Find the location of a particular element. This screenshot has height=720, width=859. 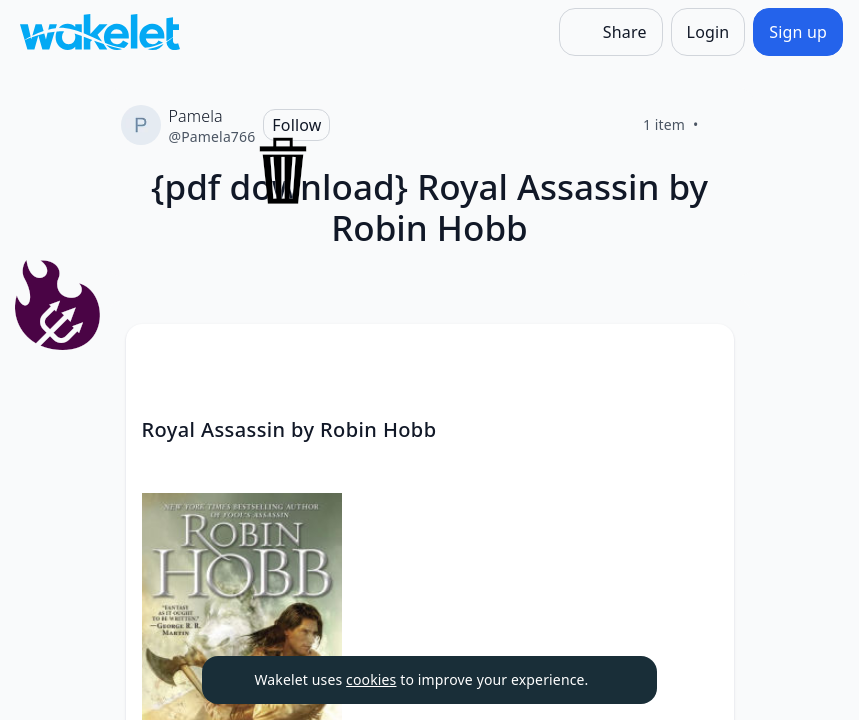

indicates fire or flame-based attack ability is located at coordinates (55, 305).